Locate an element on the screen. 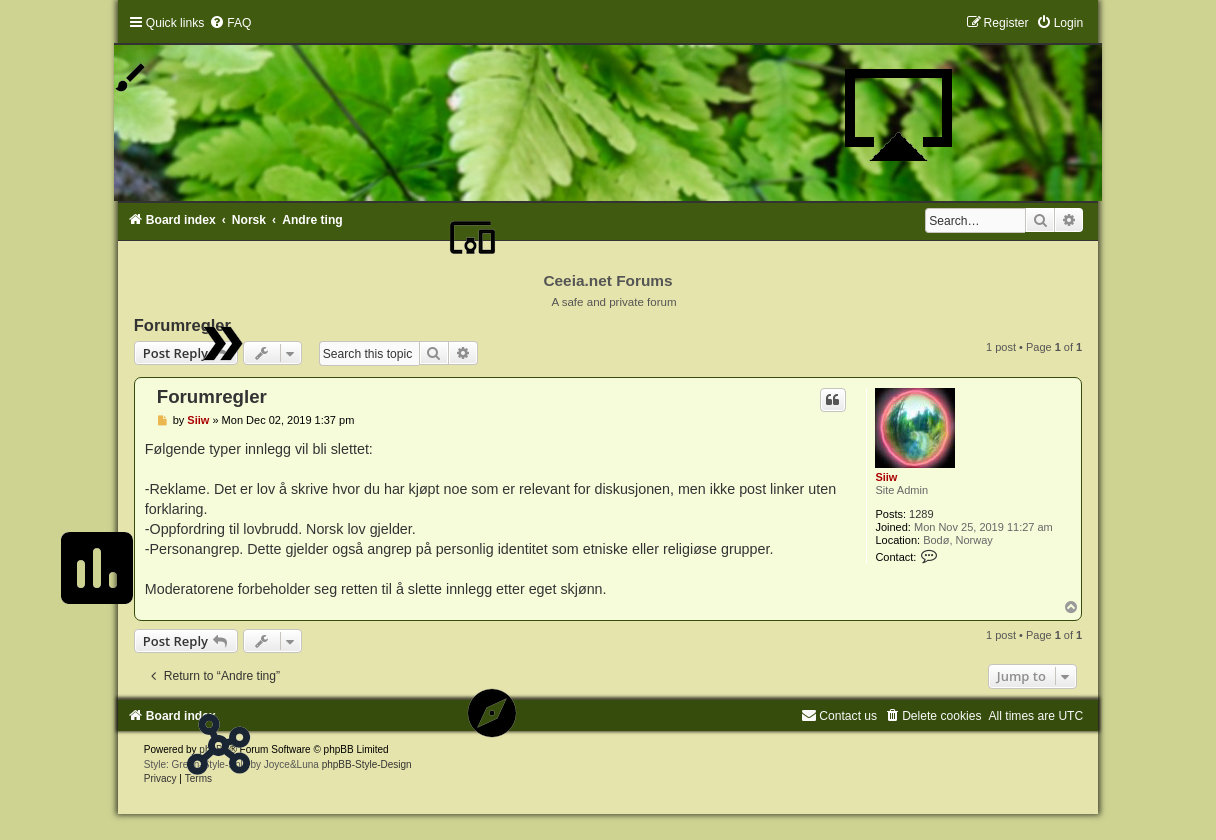 The height and width of the screenshot is (840, 1216). view network or connection graph is located at coordinates (218, 745).